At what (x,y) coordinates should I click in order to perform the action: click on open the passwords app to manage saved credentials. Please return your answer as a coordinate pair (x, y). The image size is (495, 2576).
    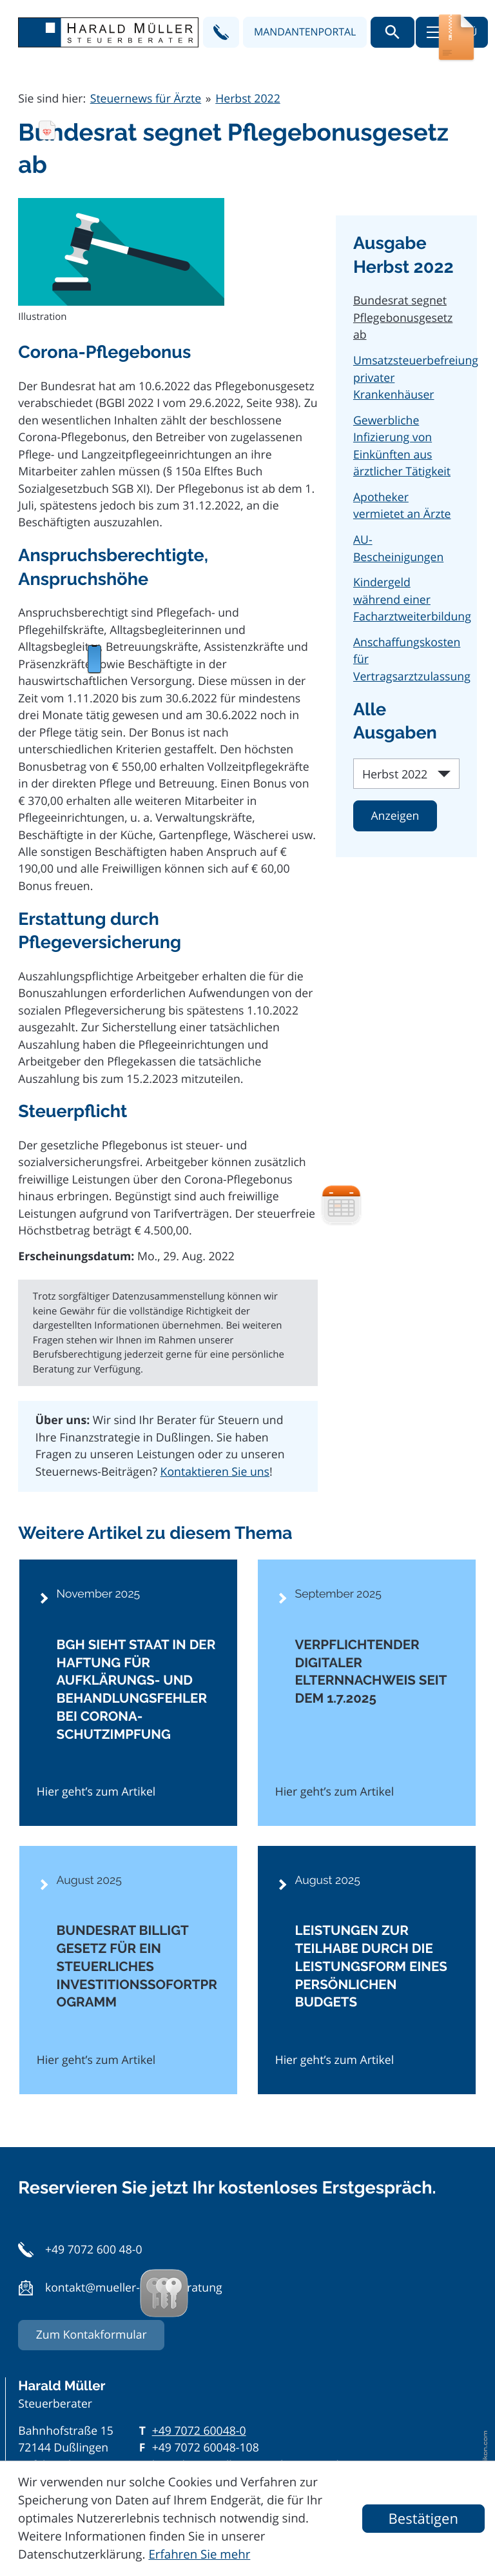
    Looking at the image, I should click on (164, 2293).